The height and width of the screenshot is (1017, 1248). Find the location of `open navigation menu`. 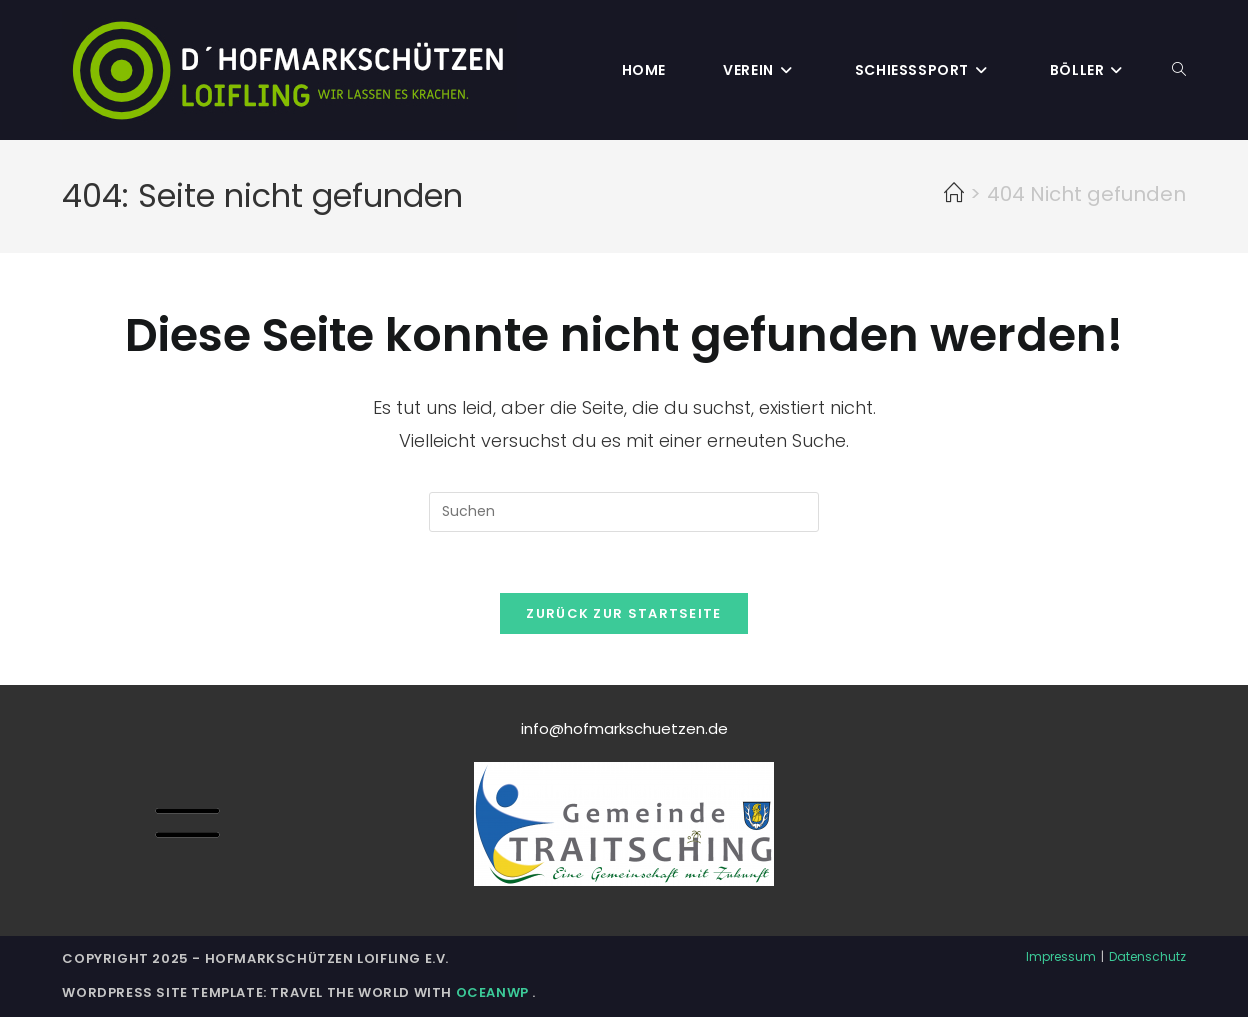

open navigation menu is located at coordinates (187, 821).